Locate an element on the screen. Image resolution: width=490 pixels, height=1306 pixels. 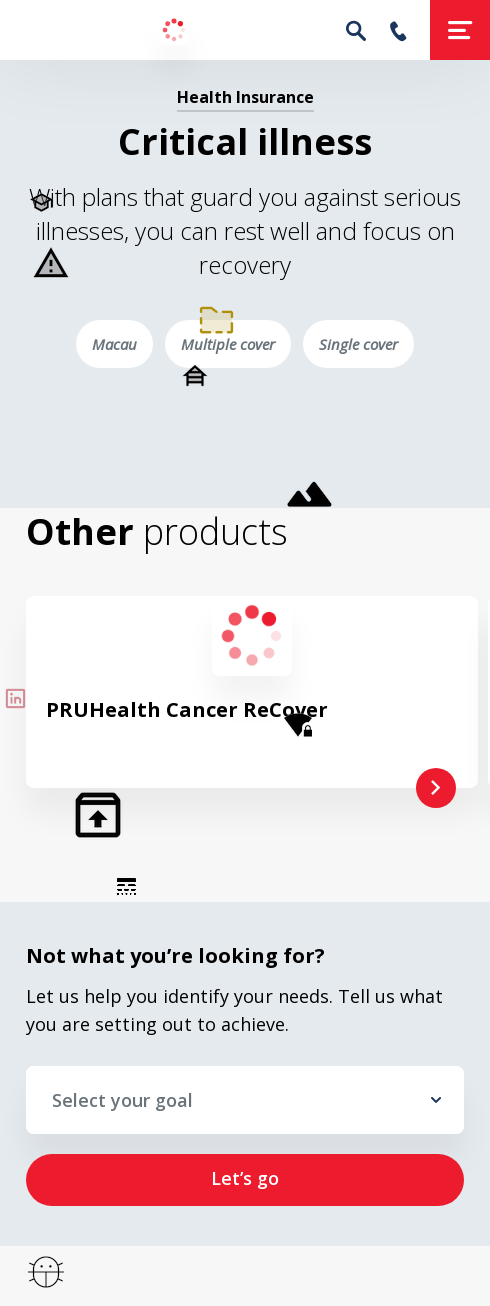
indicates a warning or caution state is located at coordinates (51, 263).